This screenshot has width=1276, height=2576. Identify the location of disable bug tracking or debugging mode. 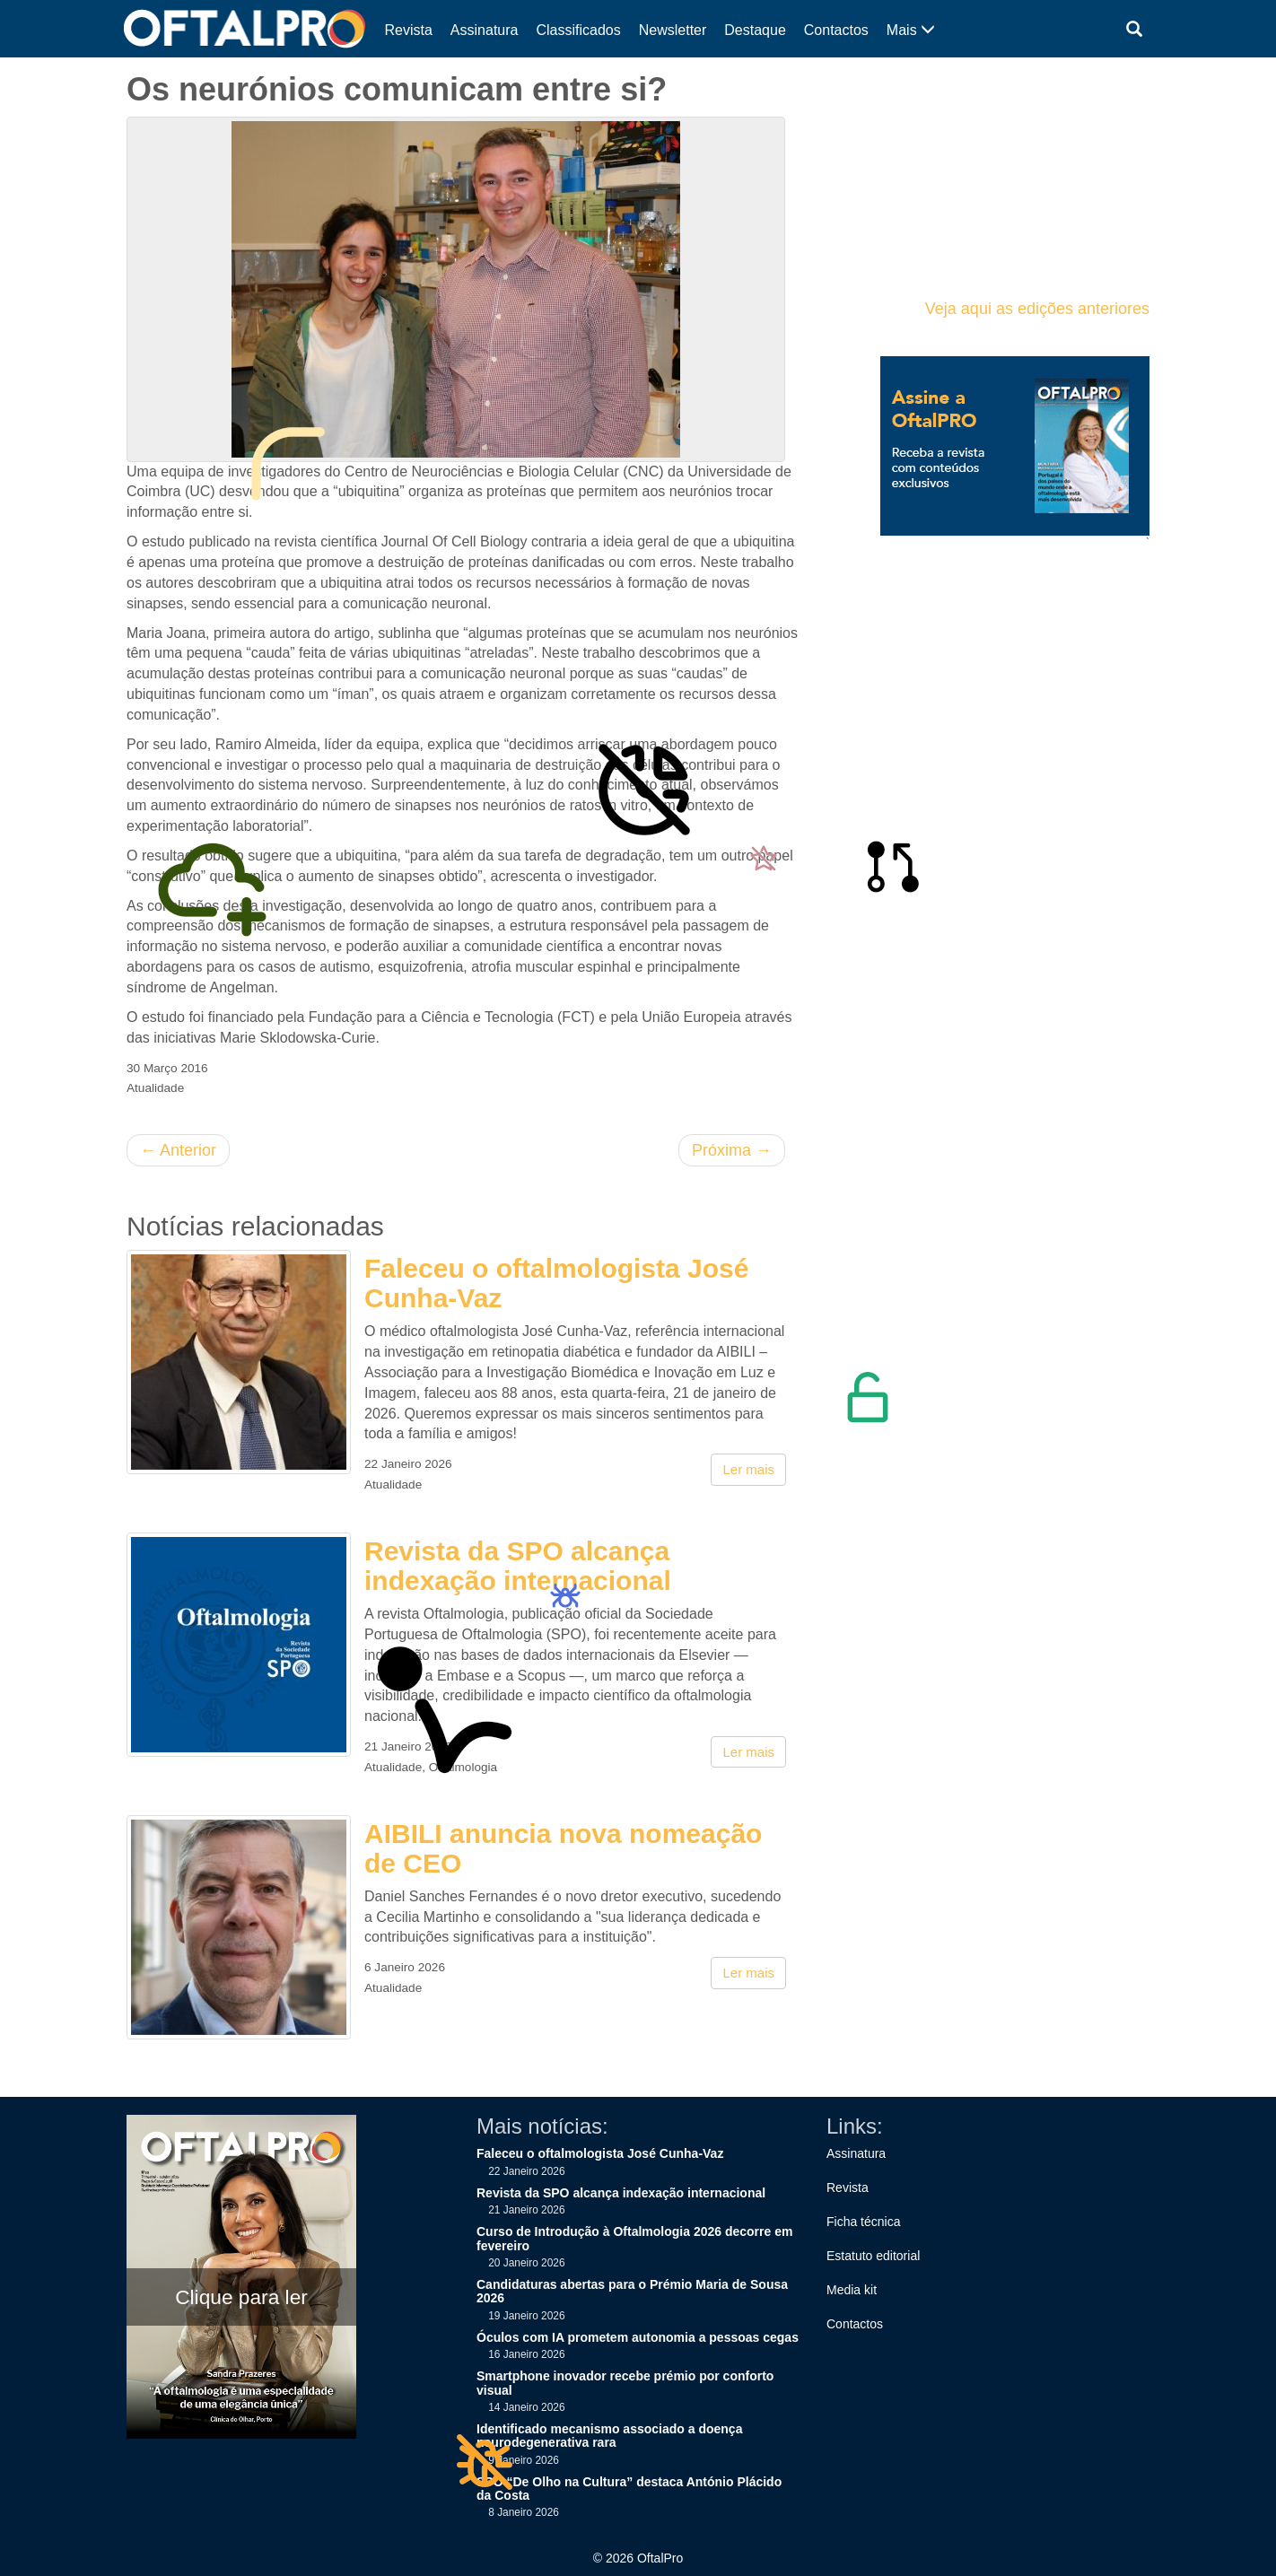
(485, 2462).